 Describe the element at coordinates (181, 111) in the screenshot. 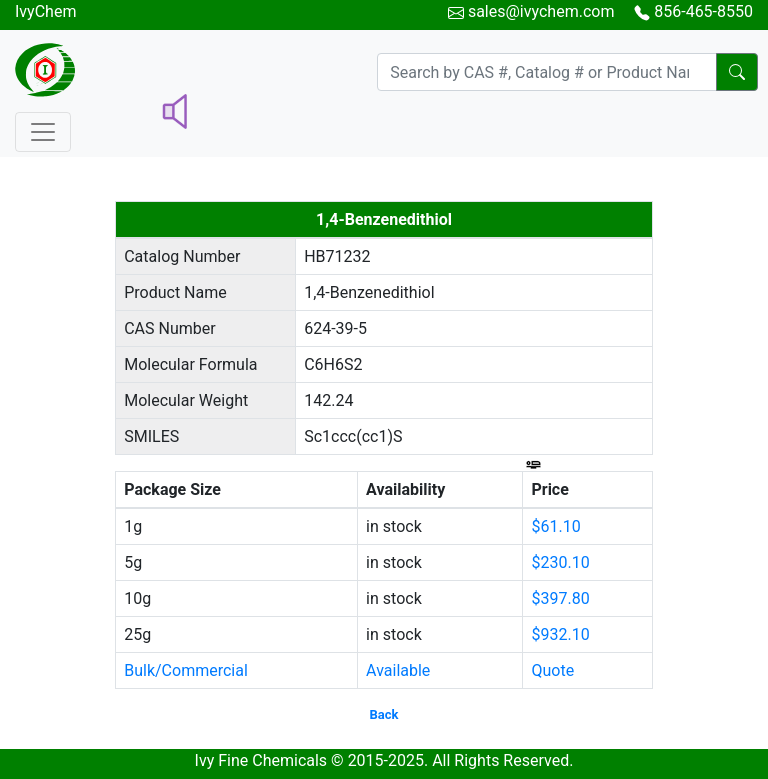

I see `speaker with no audio output` at that location.